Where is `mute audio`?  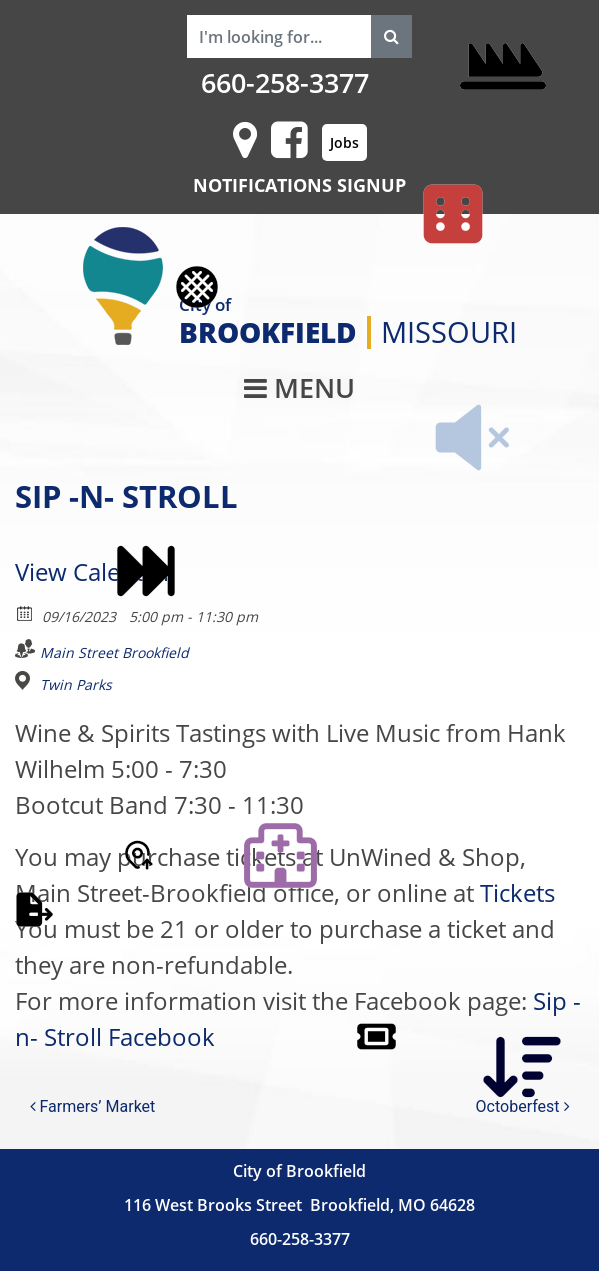
mute audio is located at coordinates (468, 437).